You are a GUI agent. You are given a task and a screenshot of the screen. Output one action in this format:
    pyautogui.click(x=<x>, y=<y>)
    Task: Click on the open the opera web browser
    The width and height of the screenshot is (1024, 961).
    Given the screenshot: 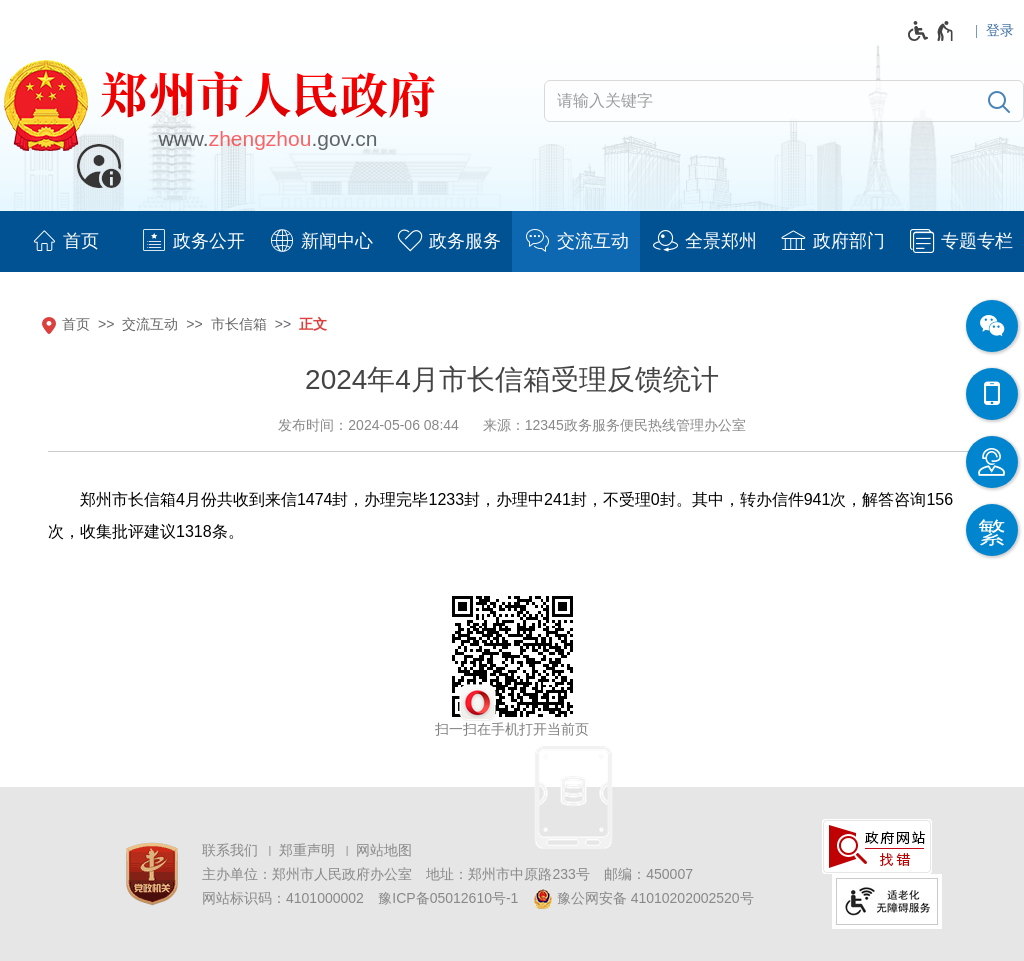 What is the action you would take?
    pyautogui.click(x=477, y=702)
    